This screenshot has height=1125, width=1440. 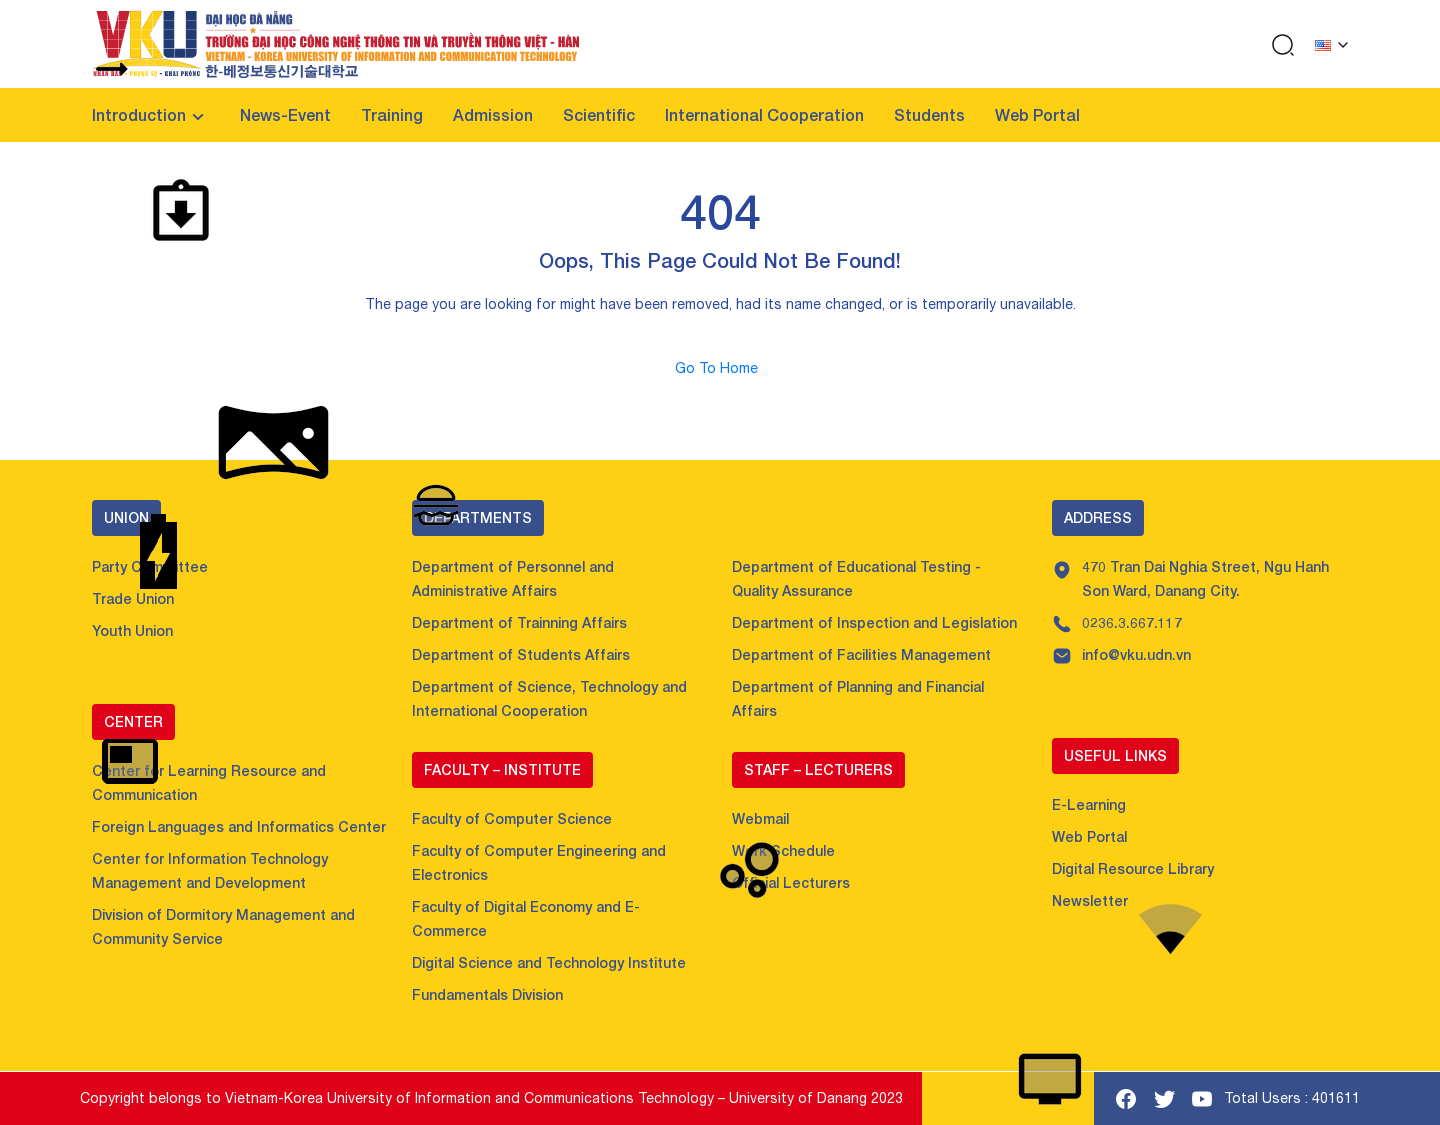 What do you see at coordinates (112, 69) in the screenshot?
I see `navigate to the next item or screen` at bounding box center [112, 69].